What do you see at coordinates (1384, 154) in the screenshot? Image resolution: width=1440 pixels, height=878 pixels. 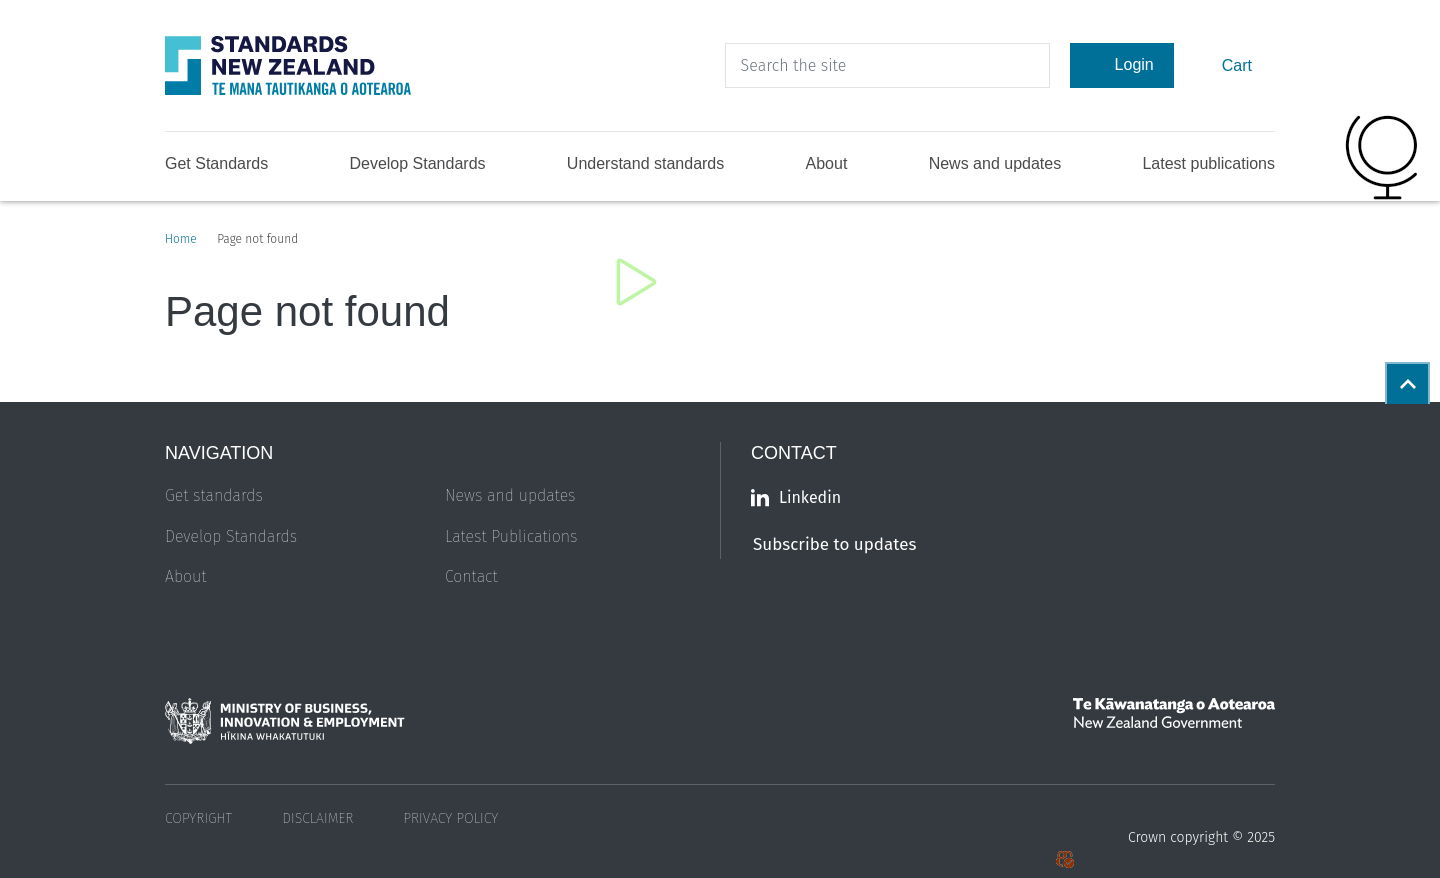 I see `view global or worldwide settings` at bounding box center [1384, 154].